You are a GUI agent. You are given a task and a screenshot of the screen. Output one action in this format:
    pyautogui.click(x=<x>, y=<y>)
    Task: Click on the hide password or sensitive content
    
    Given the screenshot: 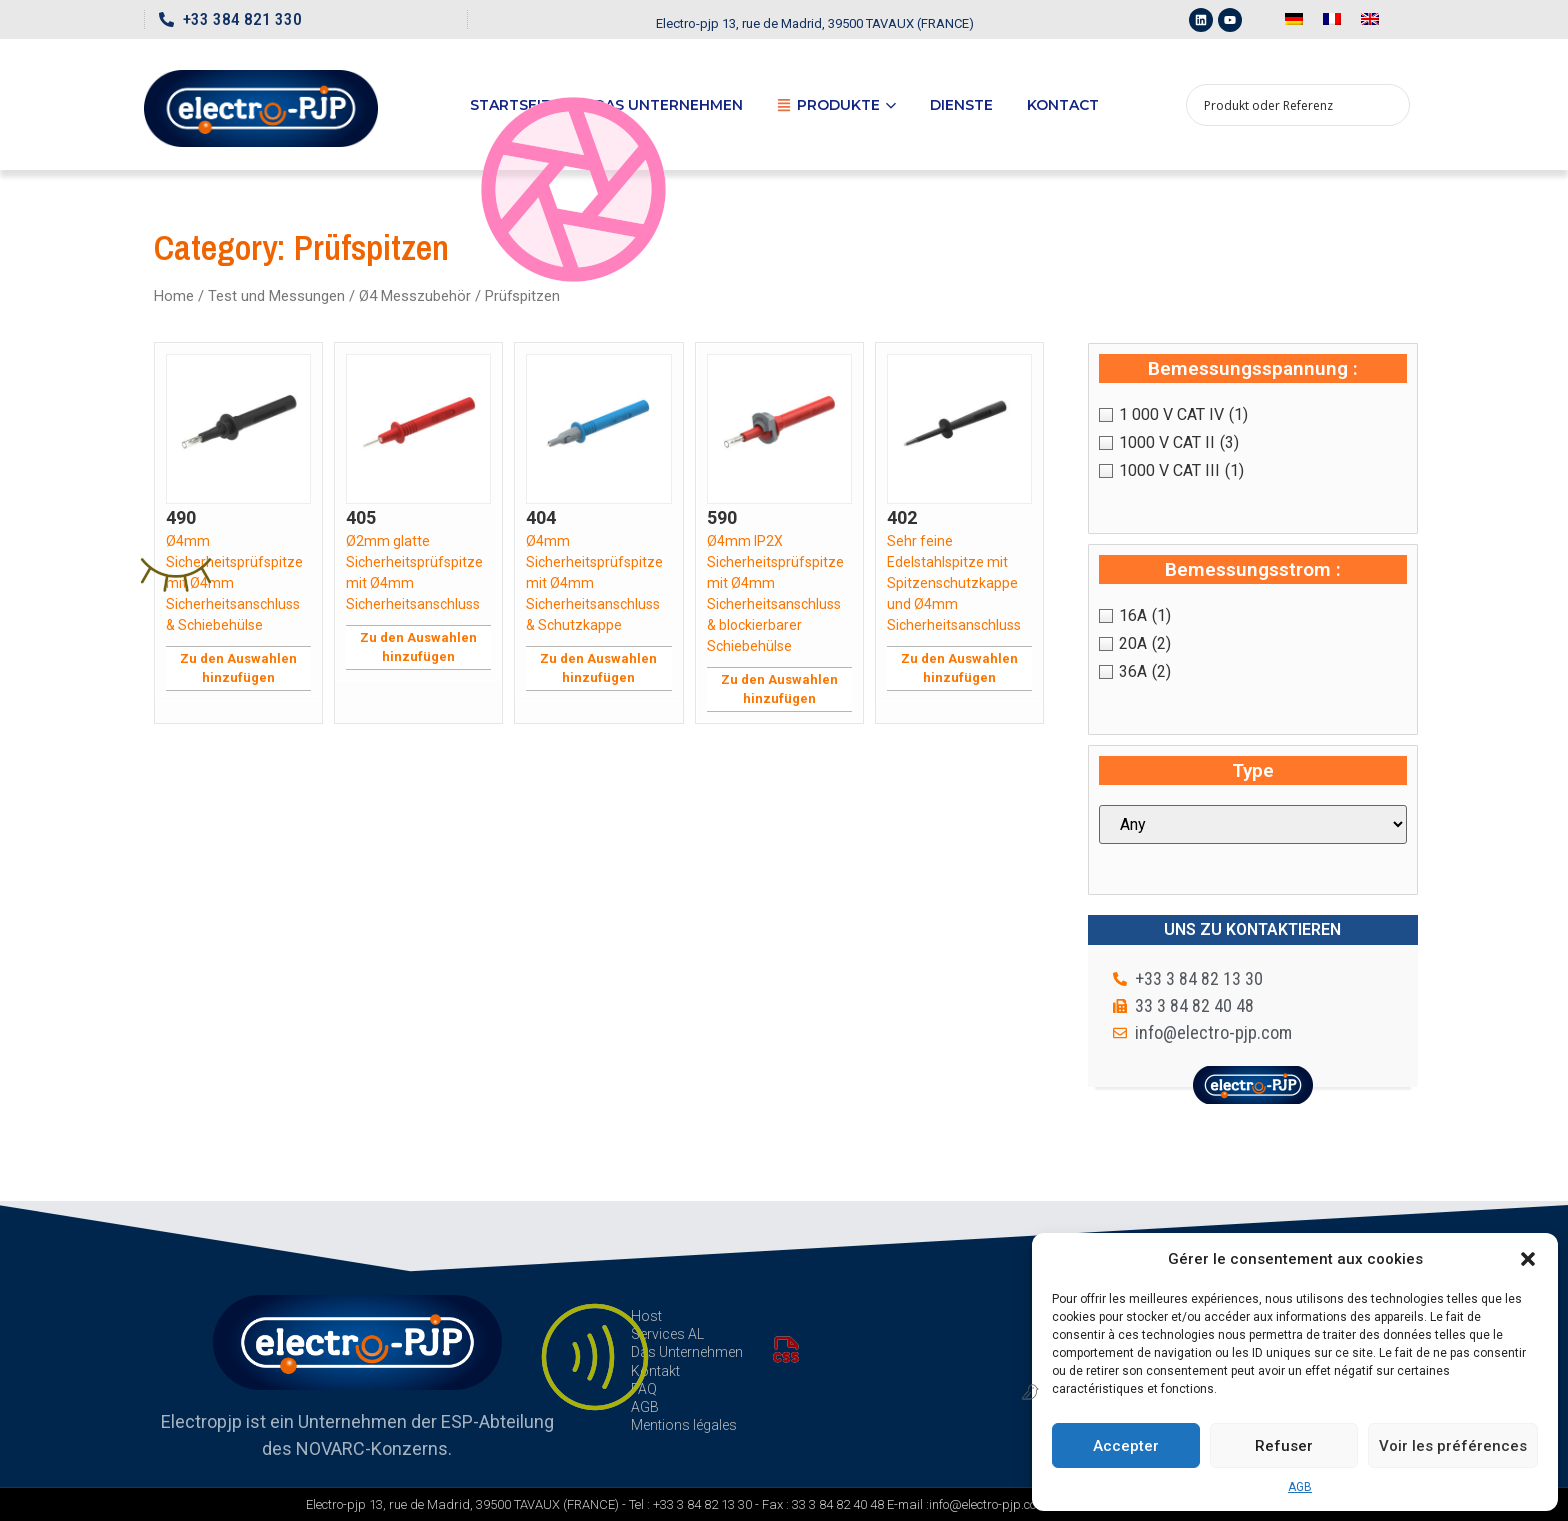 What is the action you would take?
    pyautogui.click(x=176, y=568)
    